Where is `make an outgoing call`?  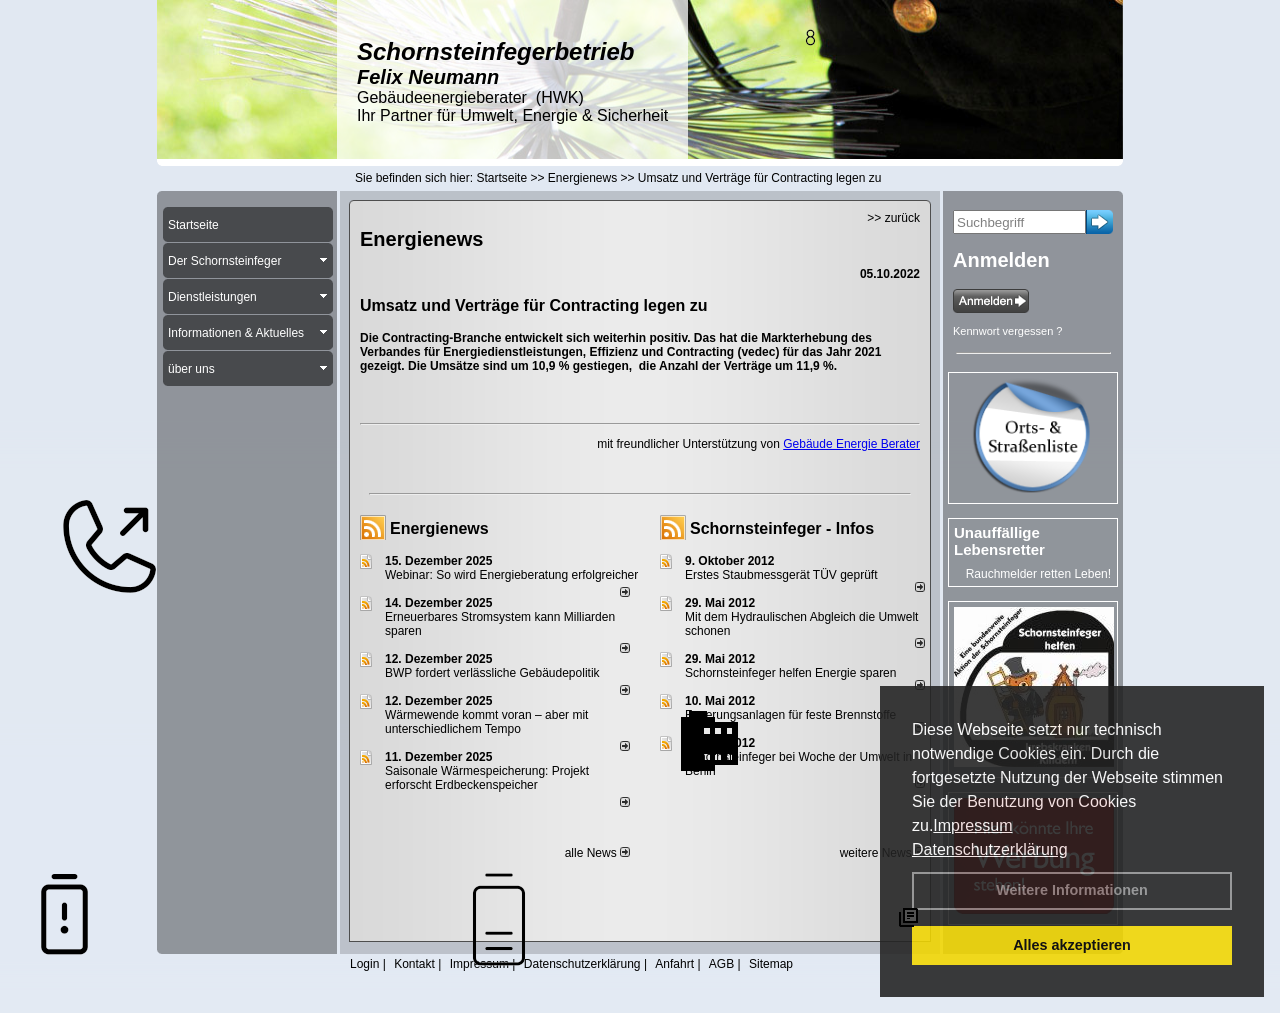 make an outgoing call is located at coordinates (111, 544).